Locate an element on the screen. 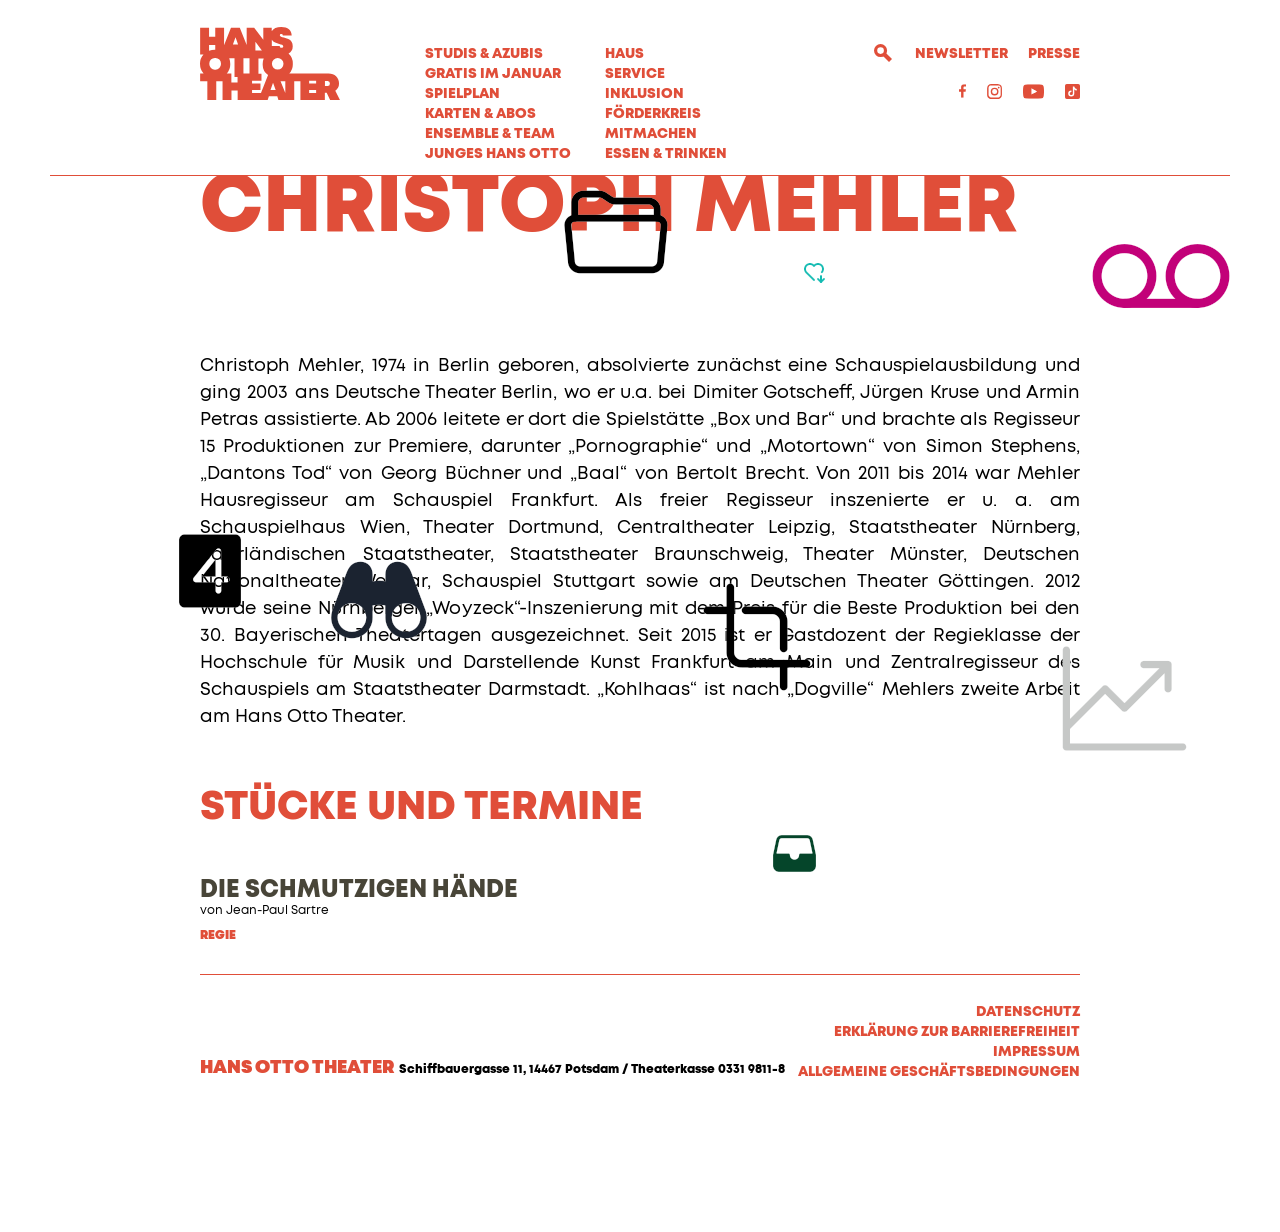 This screenshot has width=1280, height=1232. download liked or favorited content is located at coordinates (814, 272).